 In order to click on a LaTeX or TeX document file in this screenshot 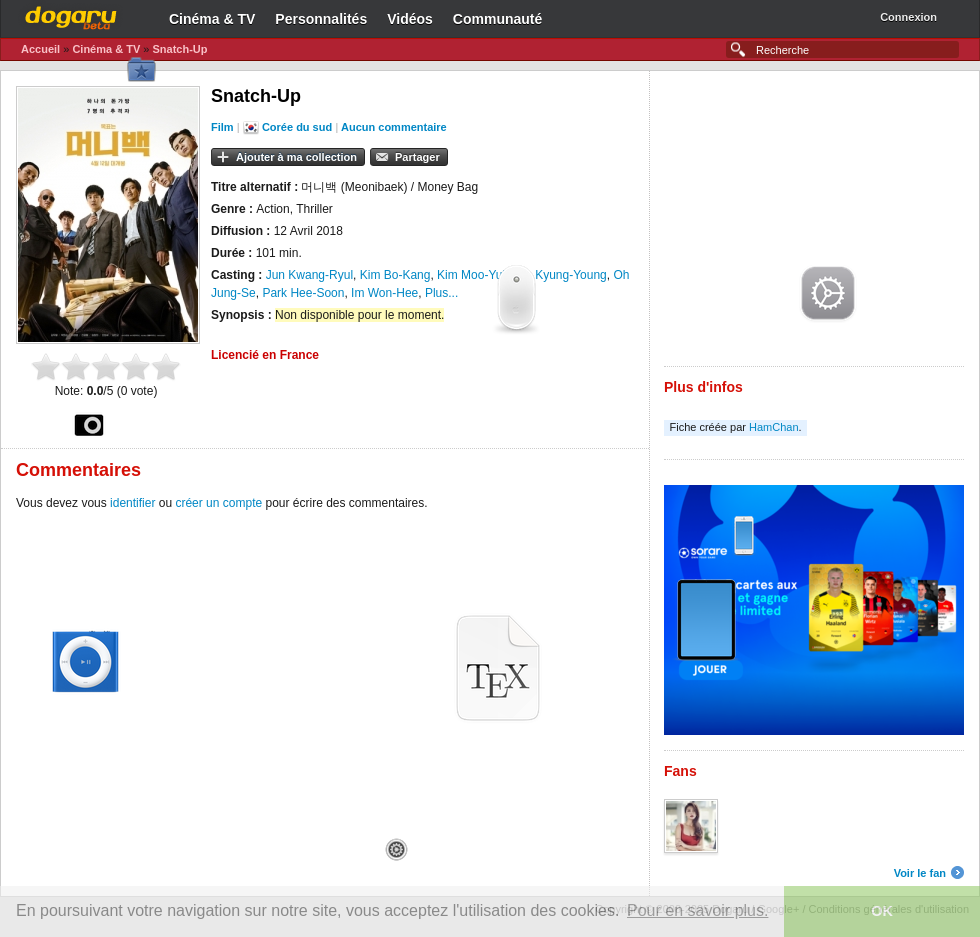, I will do `click(498, 668)`.